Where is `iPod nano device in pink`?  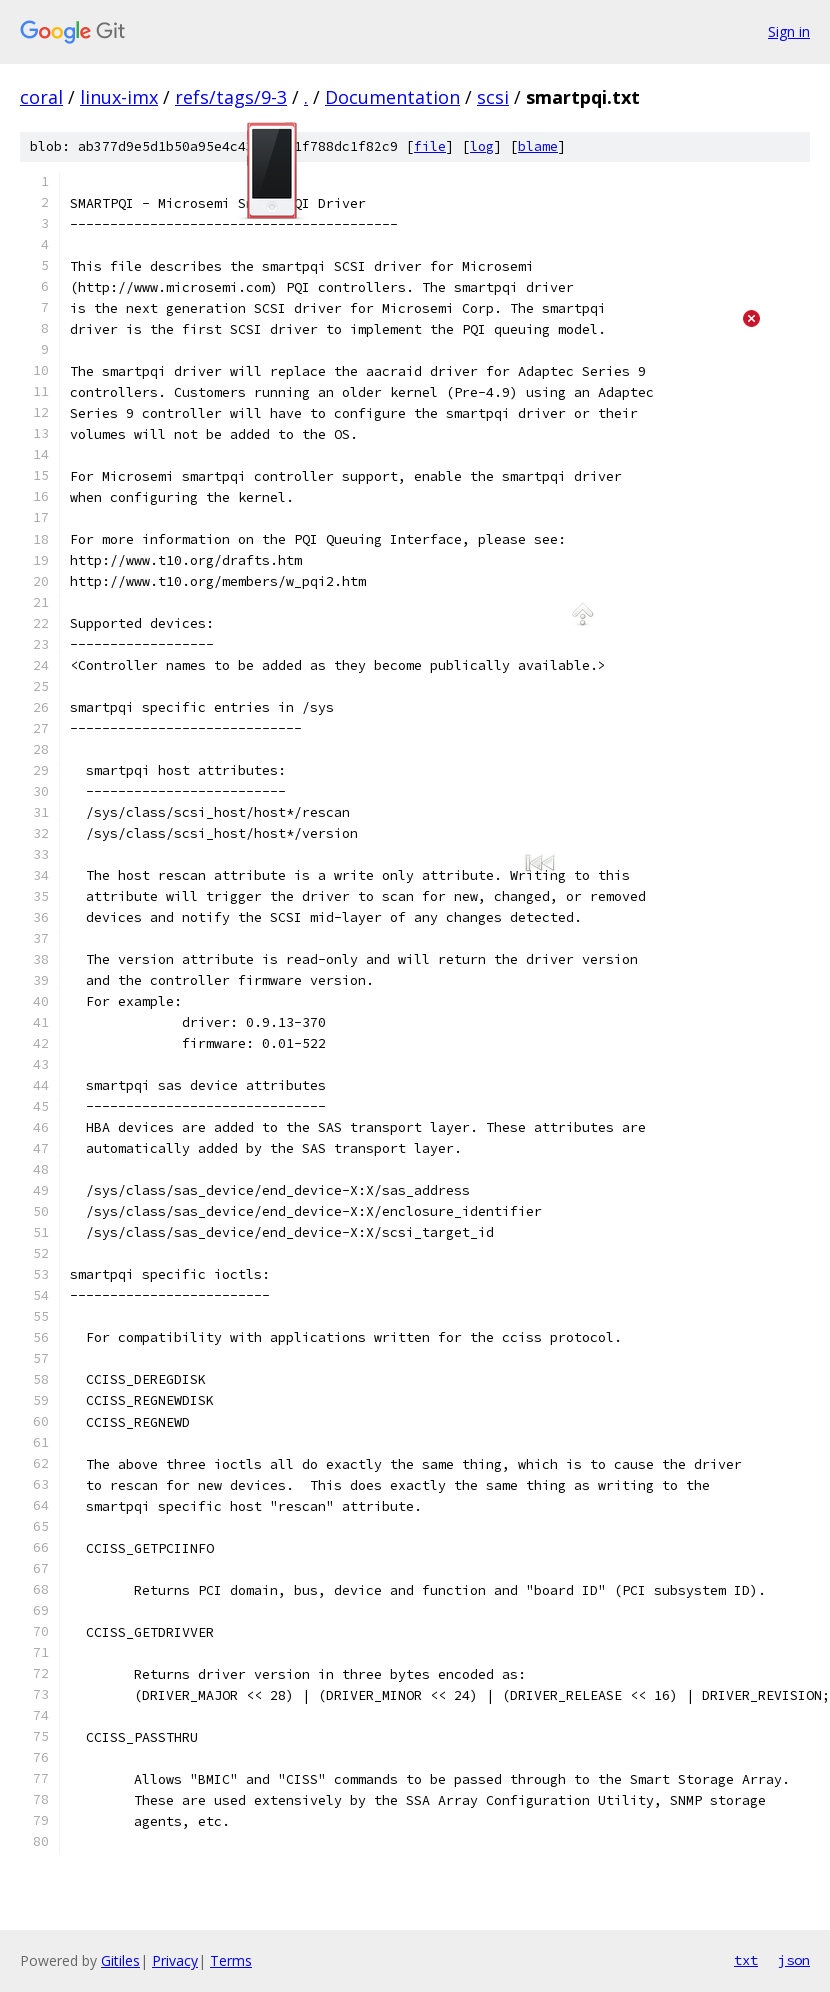
iPod nano device in pink is located at coordinates (272, 171).